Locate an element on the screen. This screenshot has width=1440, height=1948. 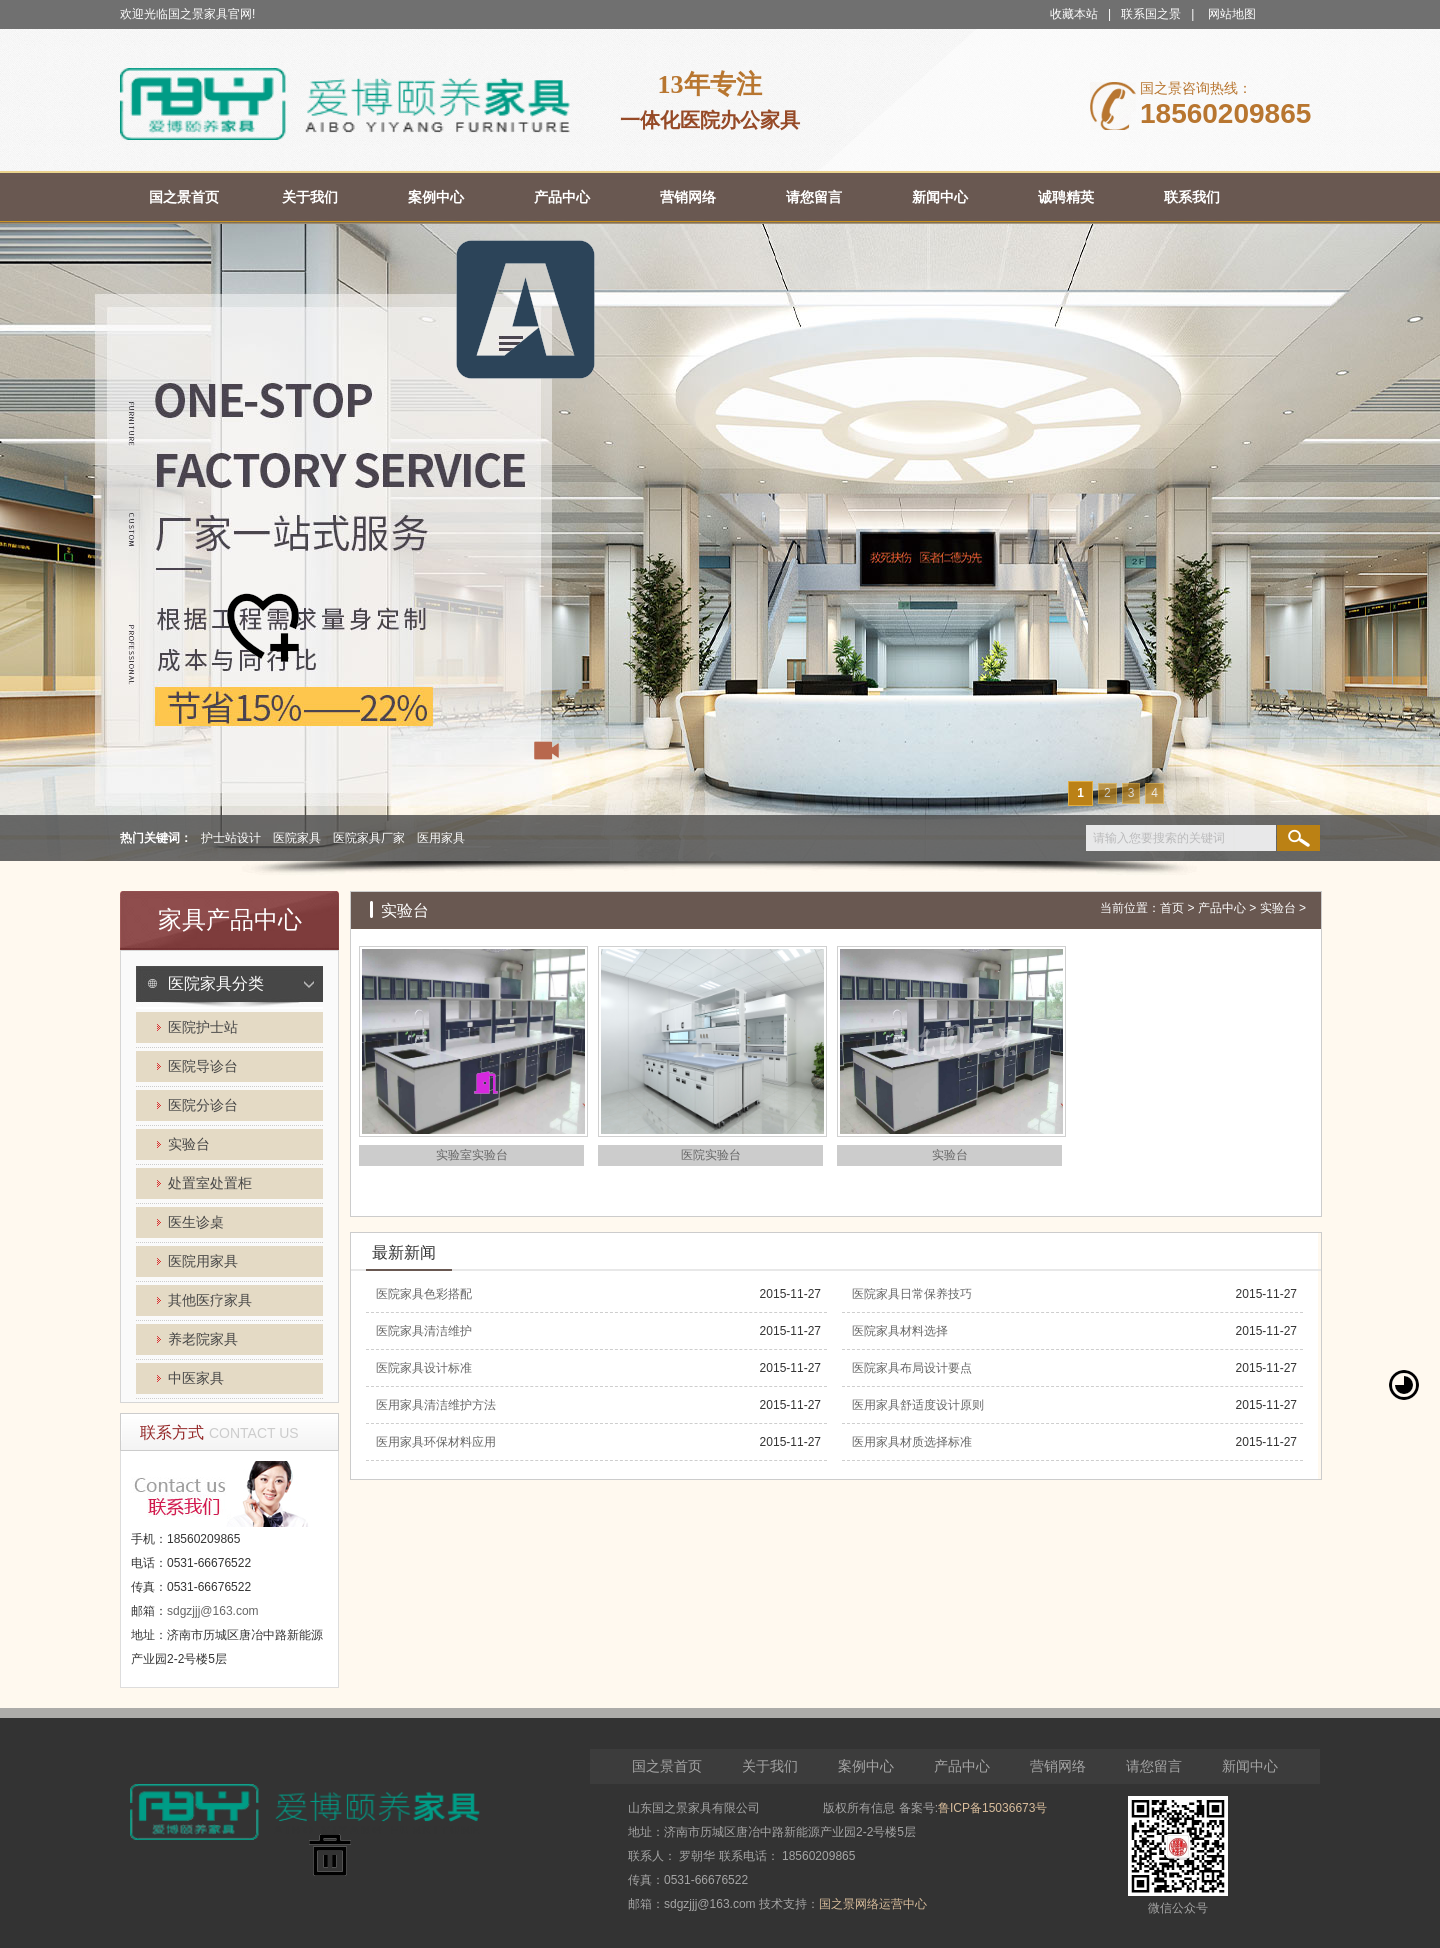
start video recording is located at coordinates (546, 750).